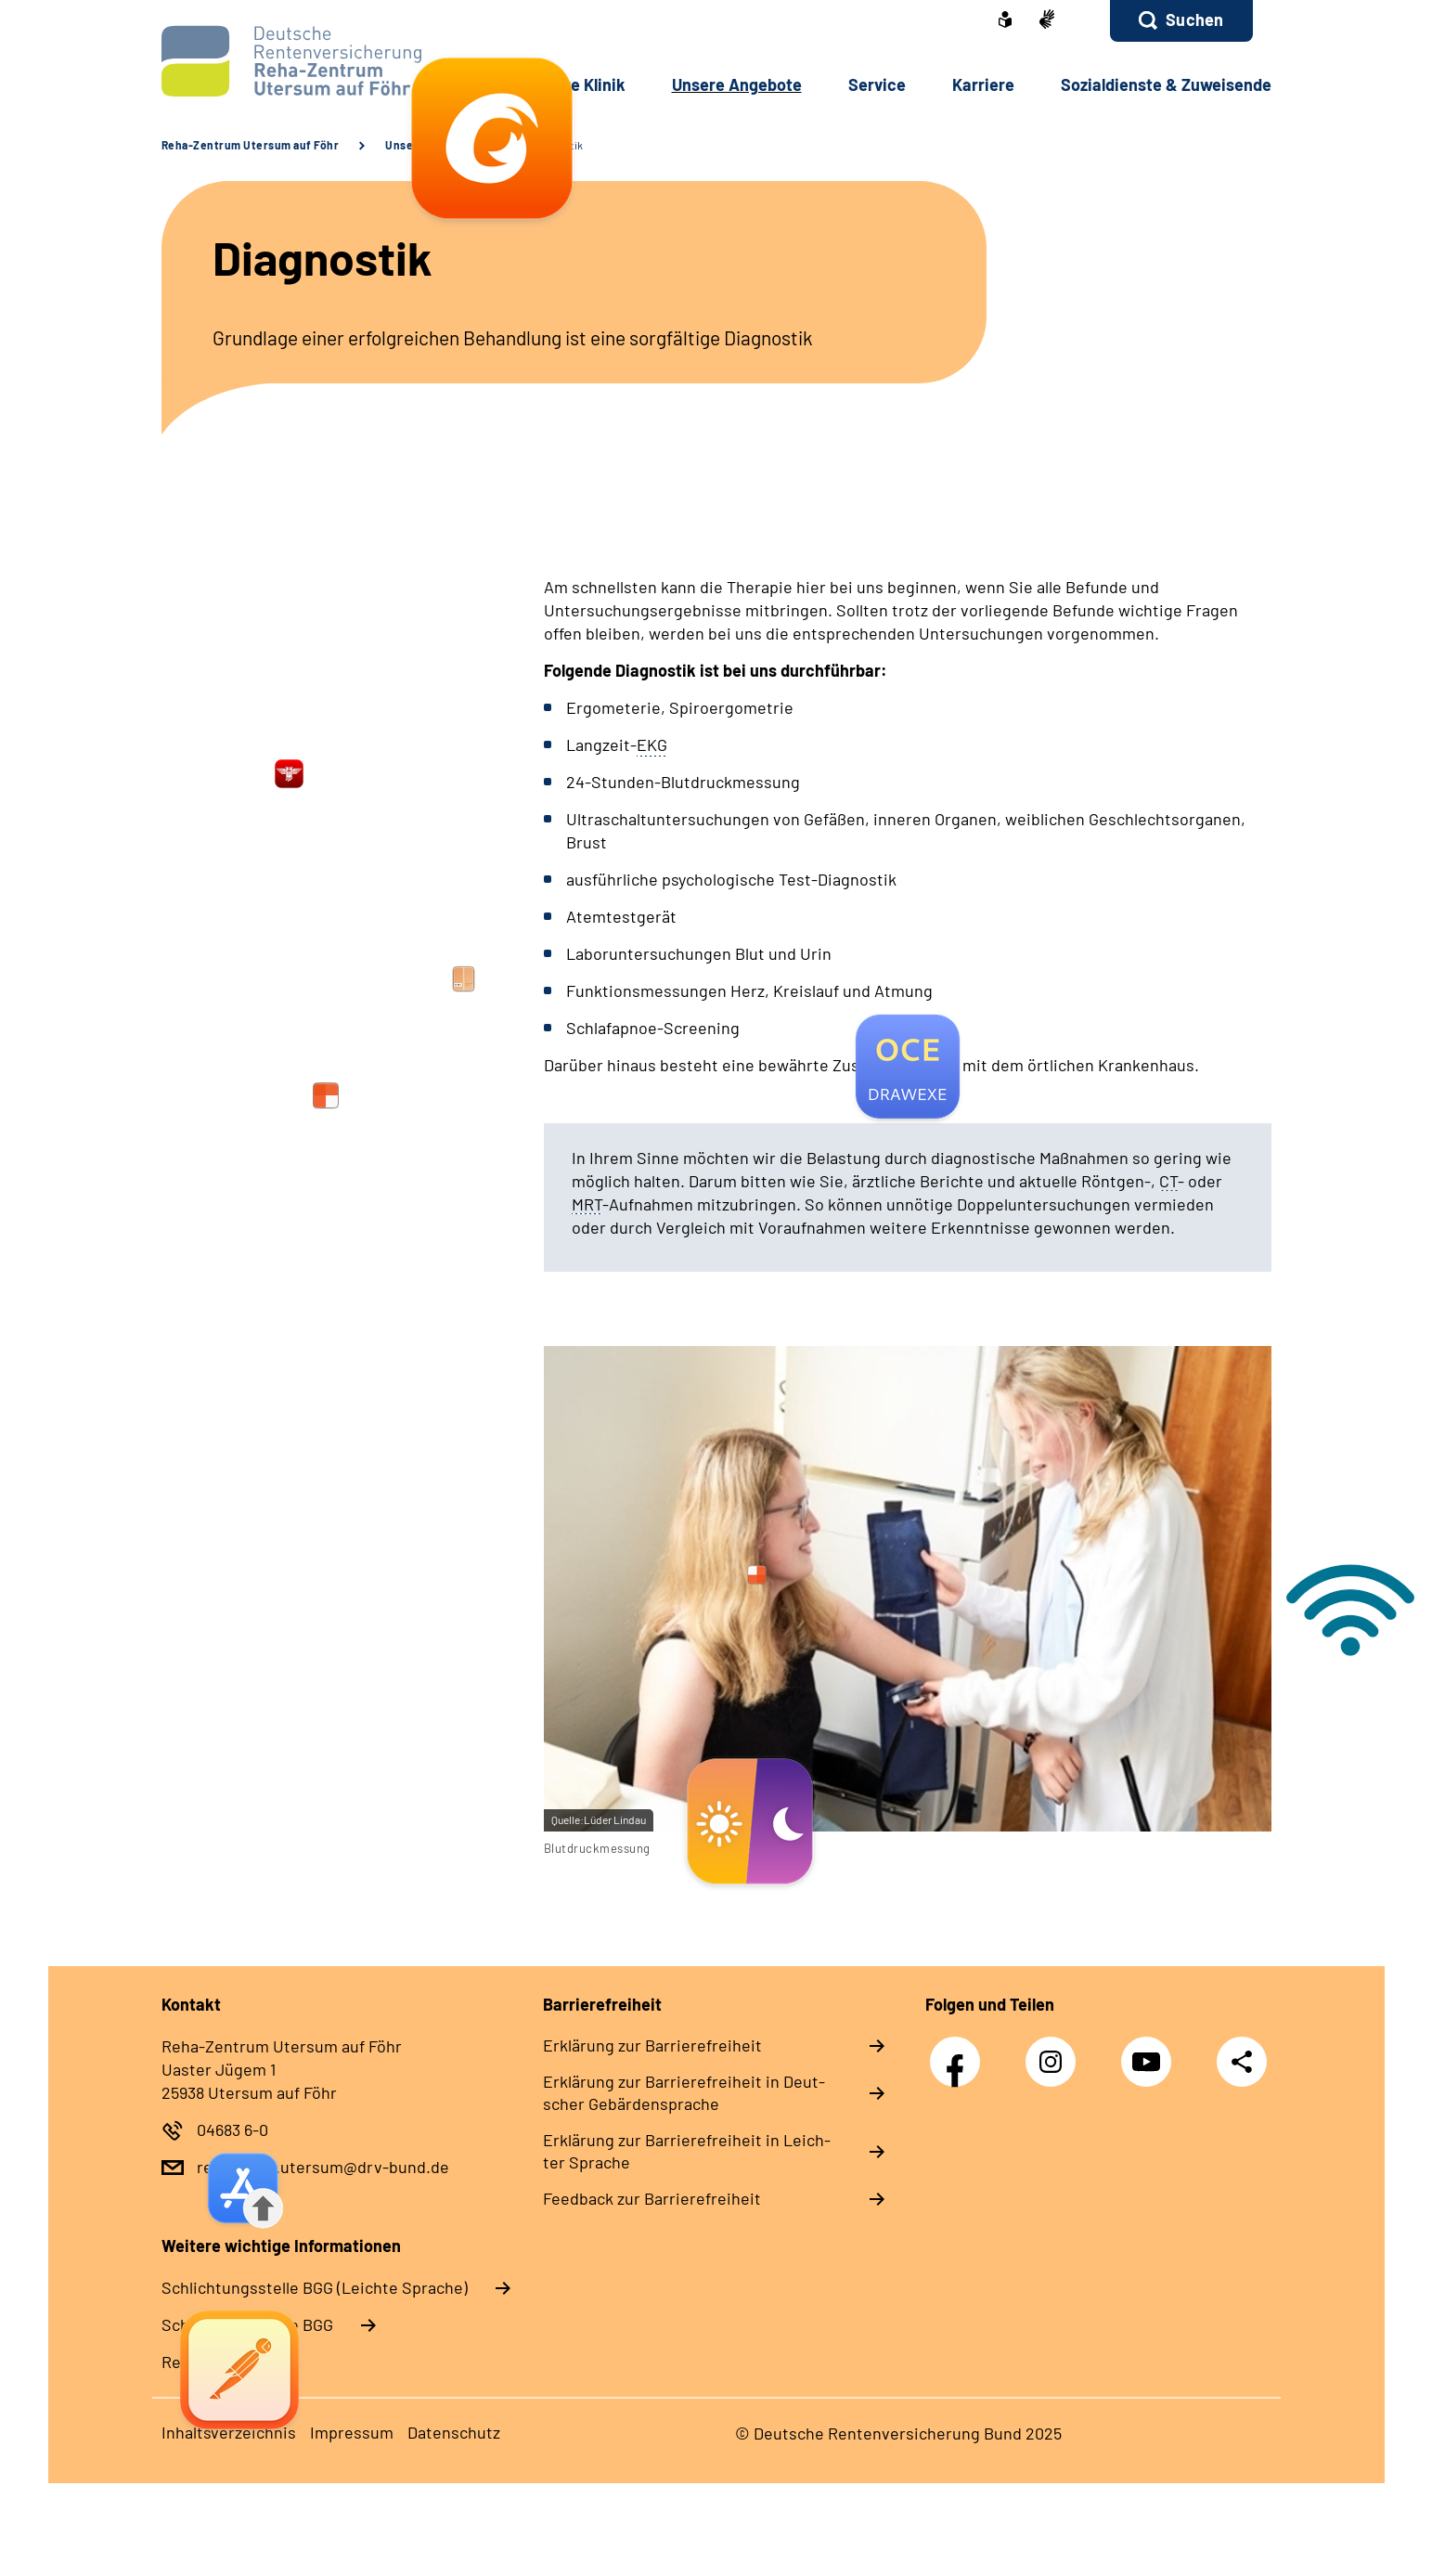 The height and width of the screenshot is (2576, 1432). What do you see at coordinates (239, 2370) in the screenshot?
I see `open Postman API development app` at bounding box center [239, 2370].